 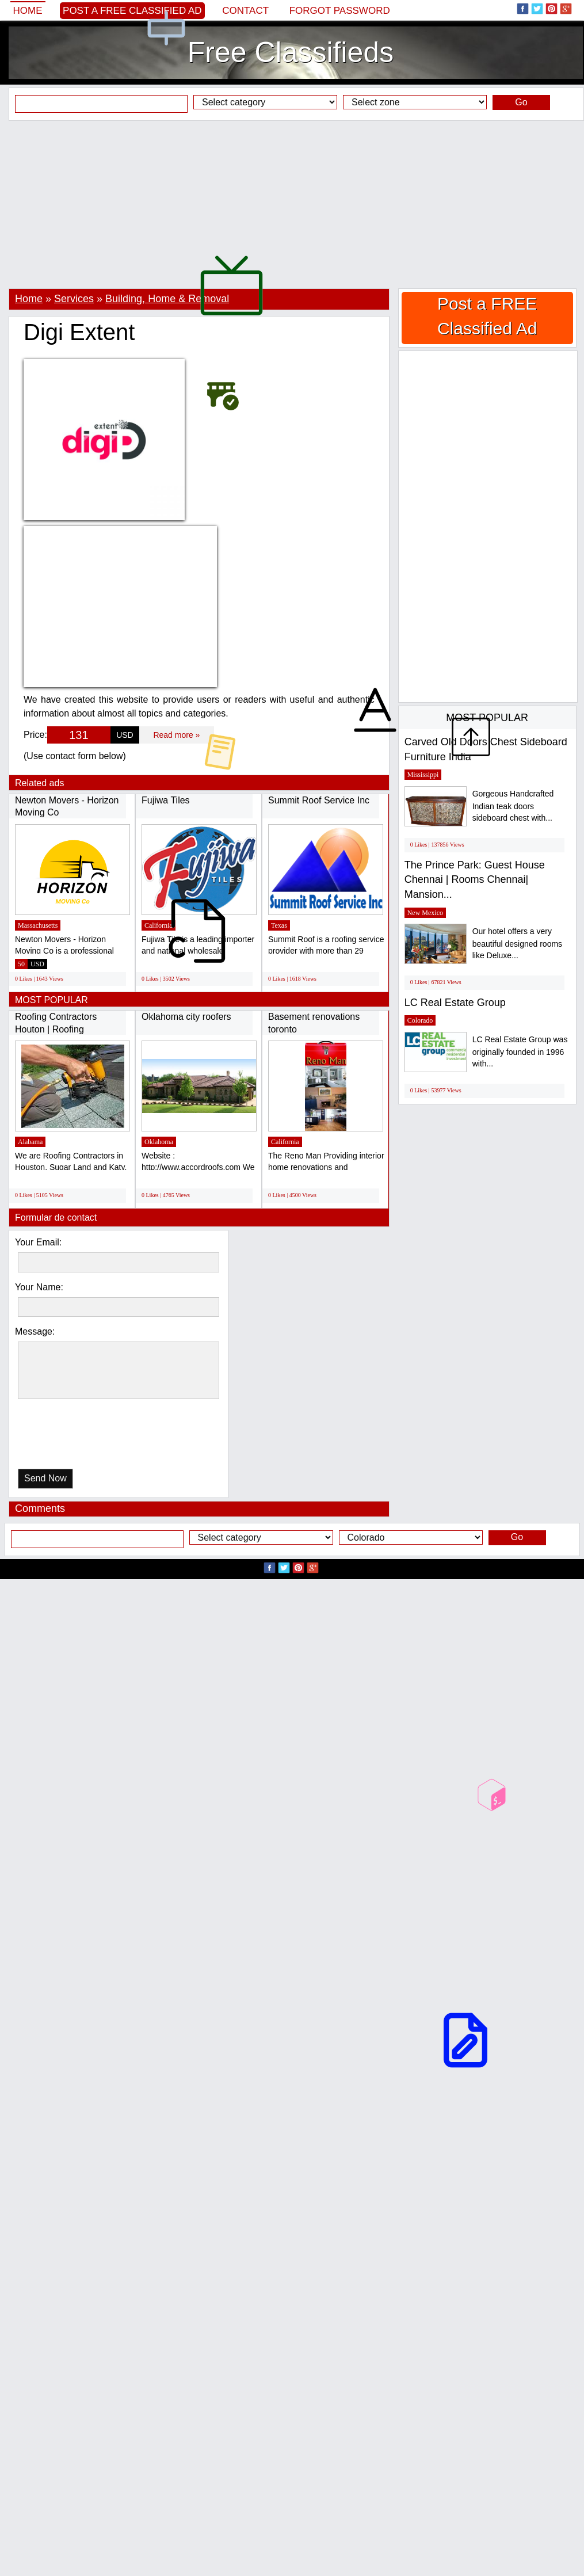 What do you see at coordinates (465, 2040) in the screenshot?
I see `edit this document` at bounding box center [465, 2040].